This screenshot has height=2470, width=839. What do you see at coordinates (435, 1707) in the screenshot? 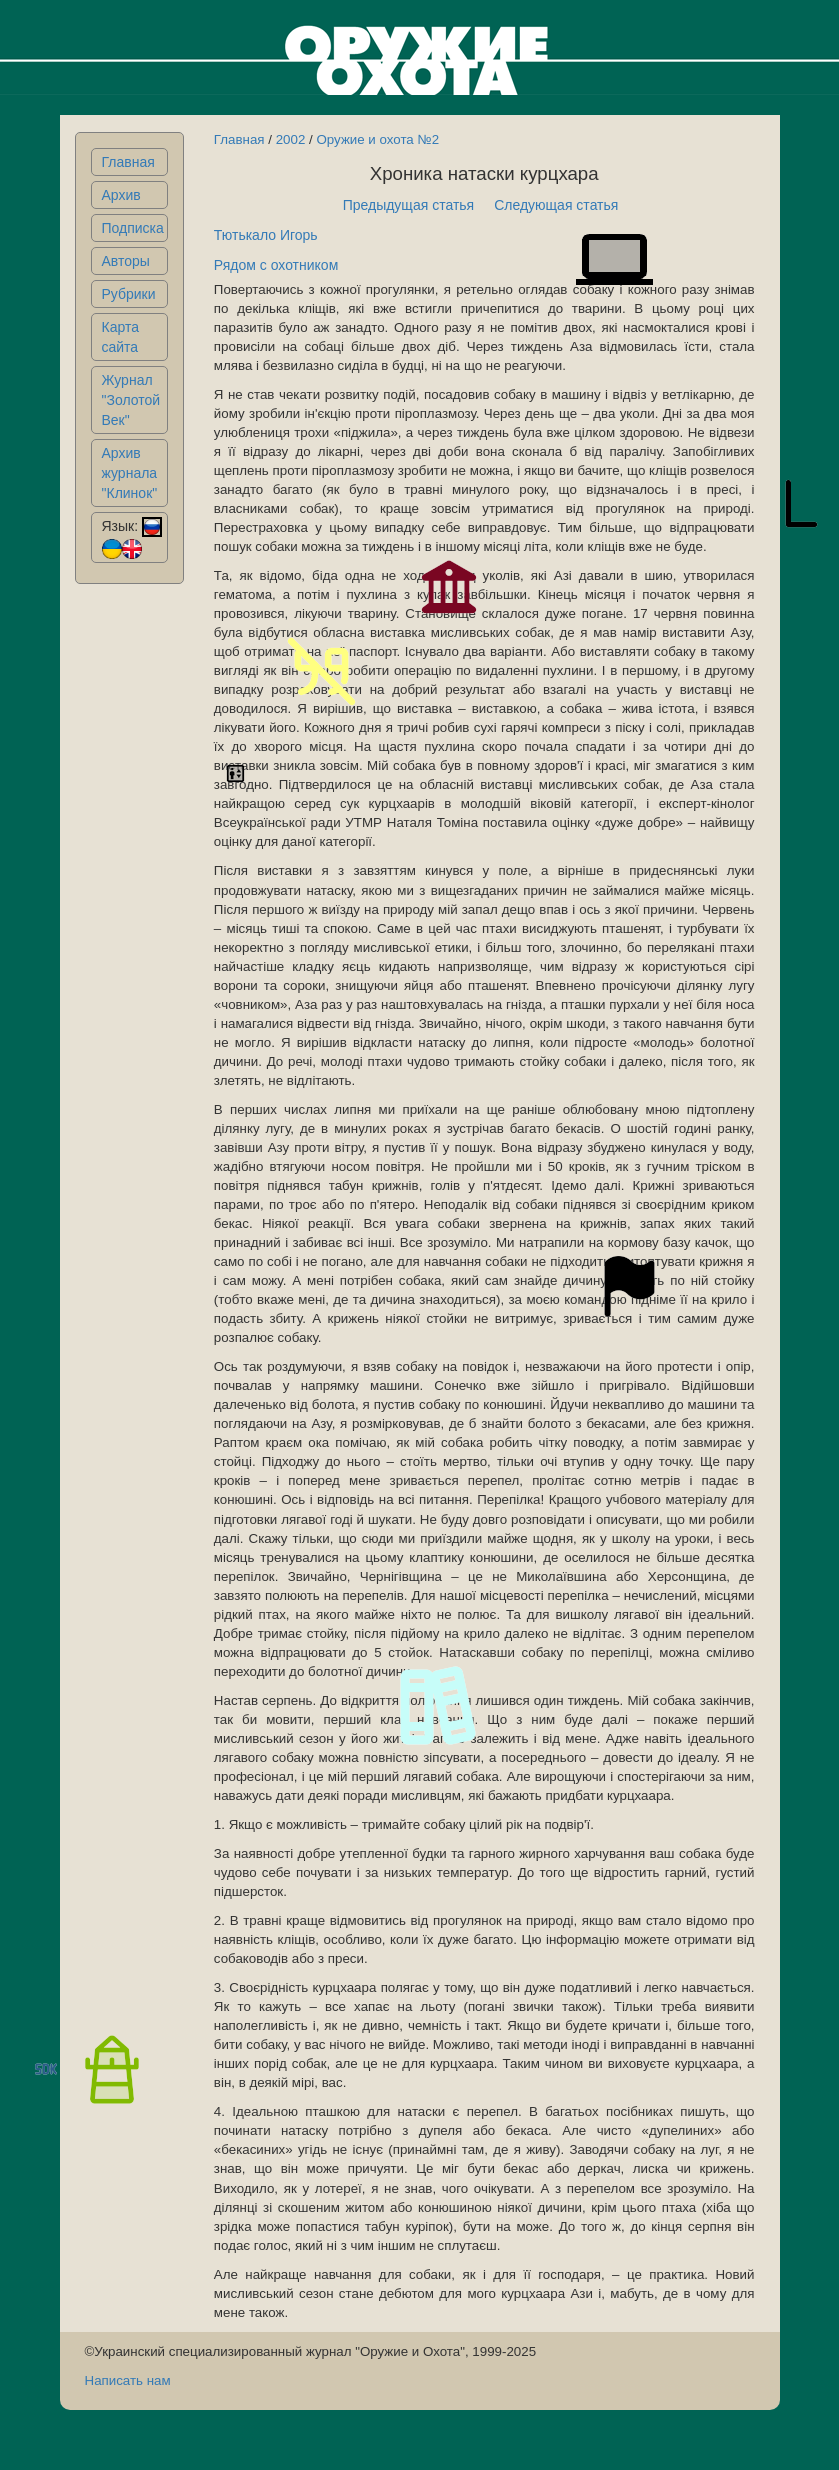
I see `access your library or book collection` at bounding box center [435, 1707].